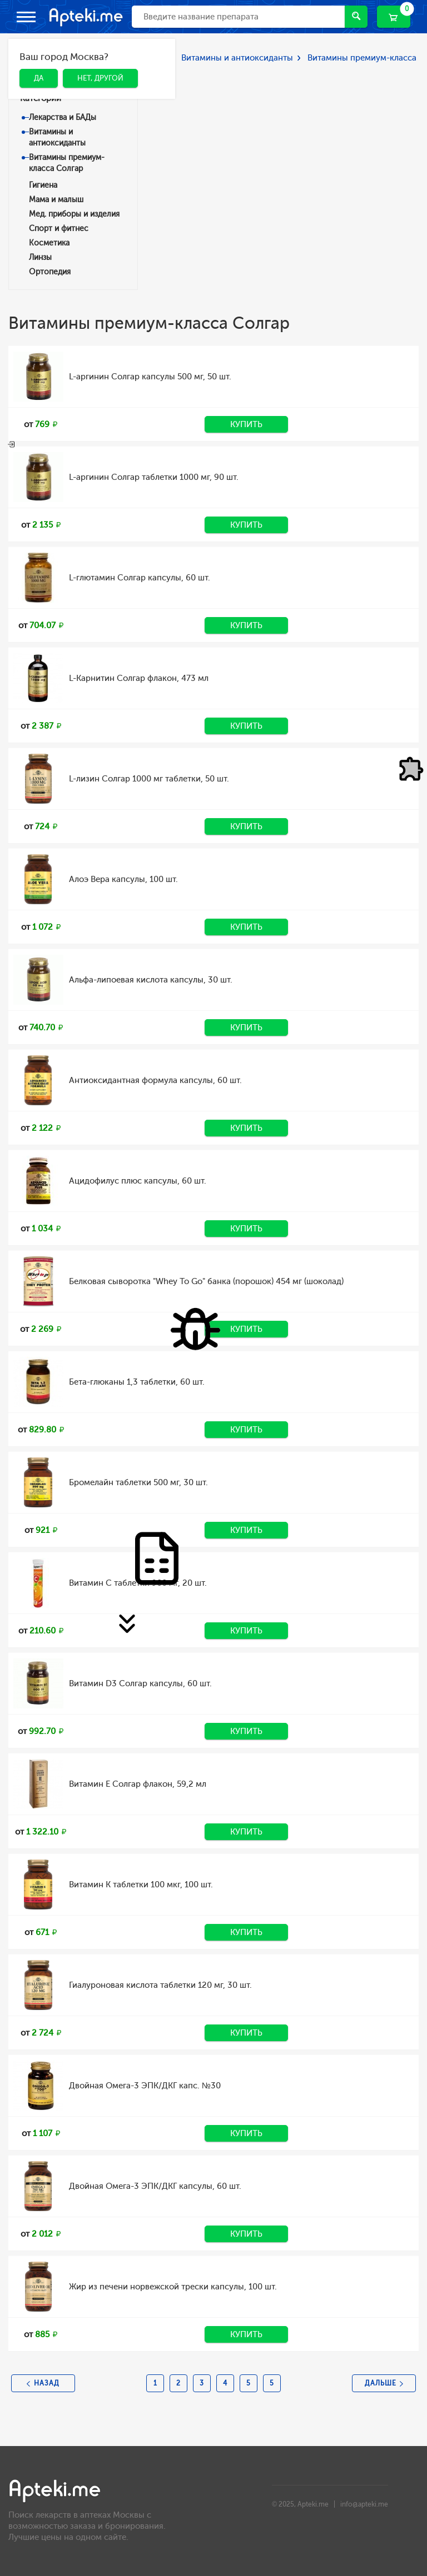  Describe the element at coordinates (11, 444) in the screenshot. I see `log in to your account` at that location.